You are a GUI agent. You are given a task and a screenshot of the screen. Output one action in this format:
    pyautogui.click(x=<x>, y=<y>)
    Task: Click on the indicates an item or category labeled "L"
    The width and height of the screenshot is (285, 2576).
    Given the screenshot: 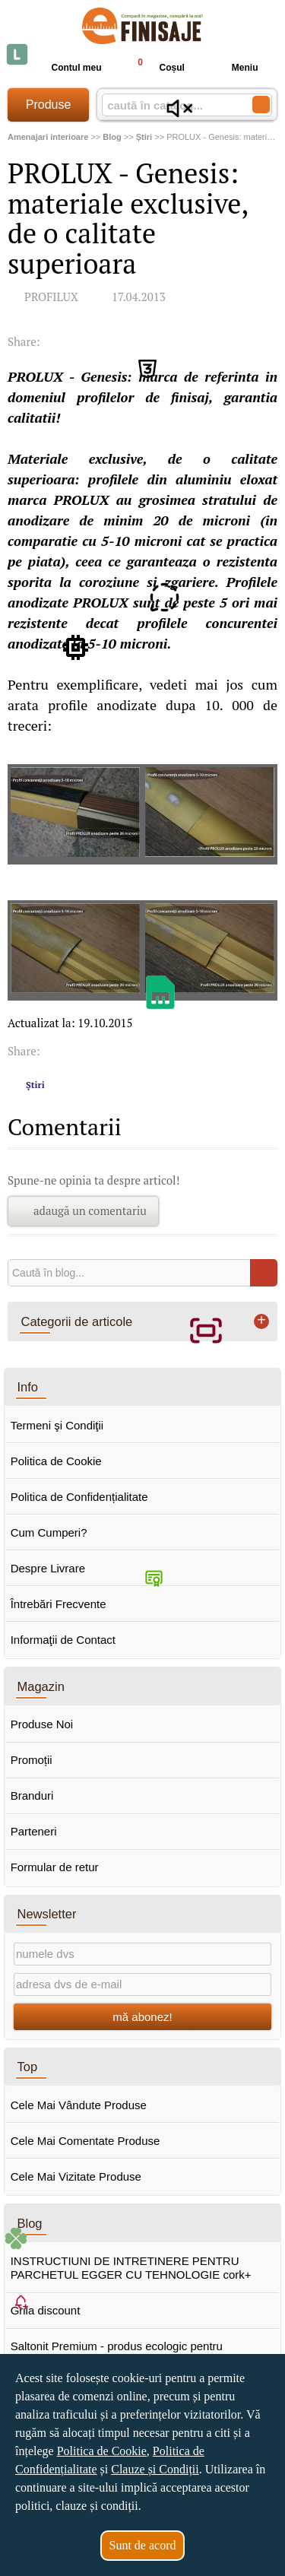 What is the action you would take?
    pyautogui.click(x=17, y=54)
    